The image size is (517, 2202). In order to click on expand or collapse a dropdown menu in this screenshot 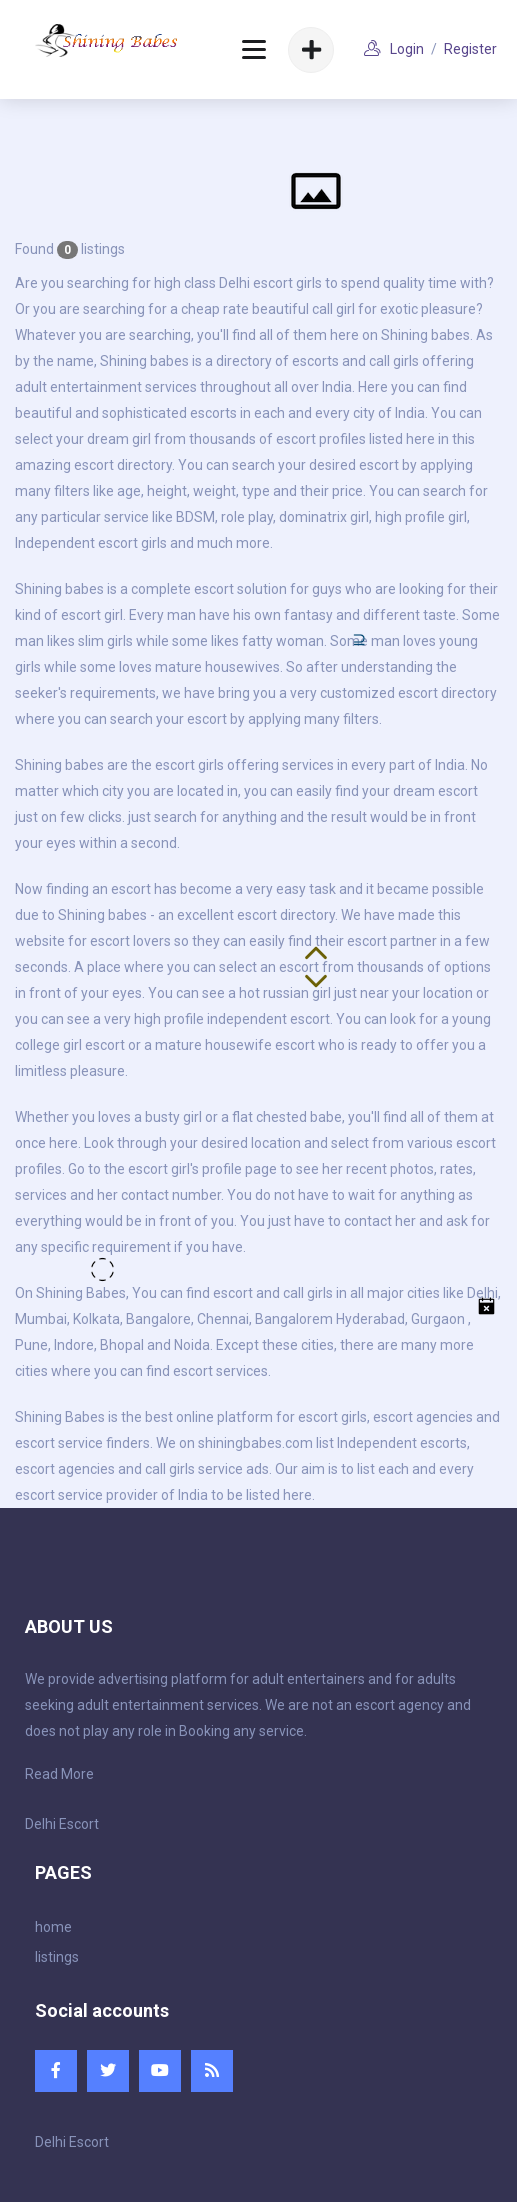, I will do `click(316, 967)`.